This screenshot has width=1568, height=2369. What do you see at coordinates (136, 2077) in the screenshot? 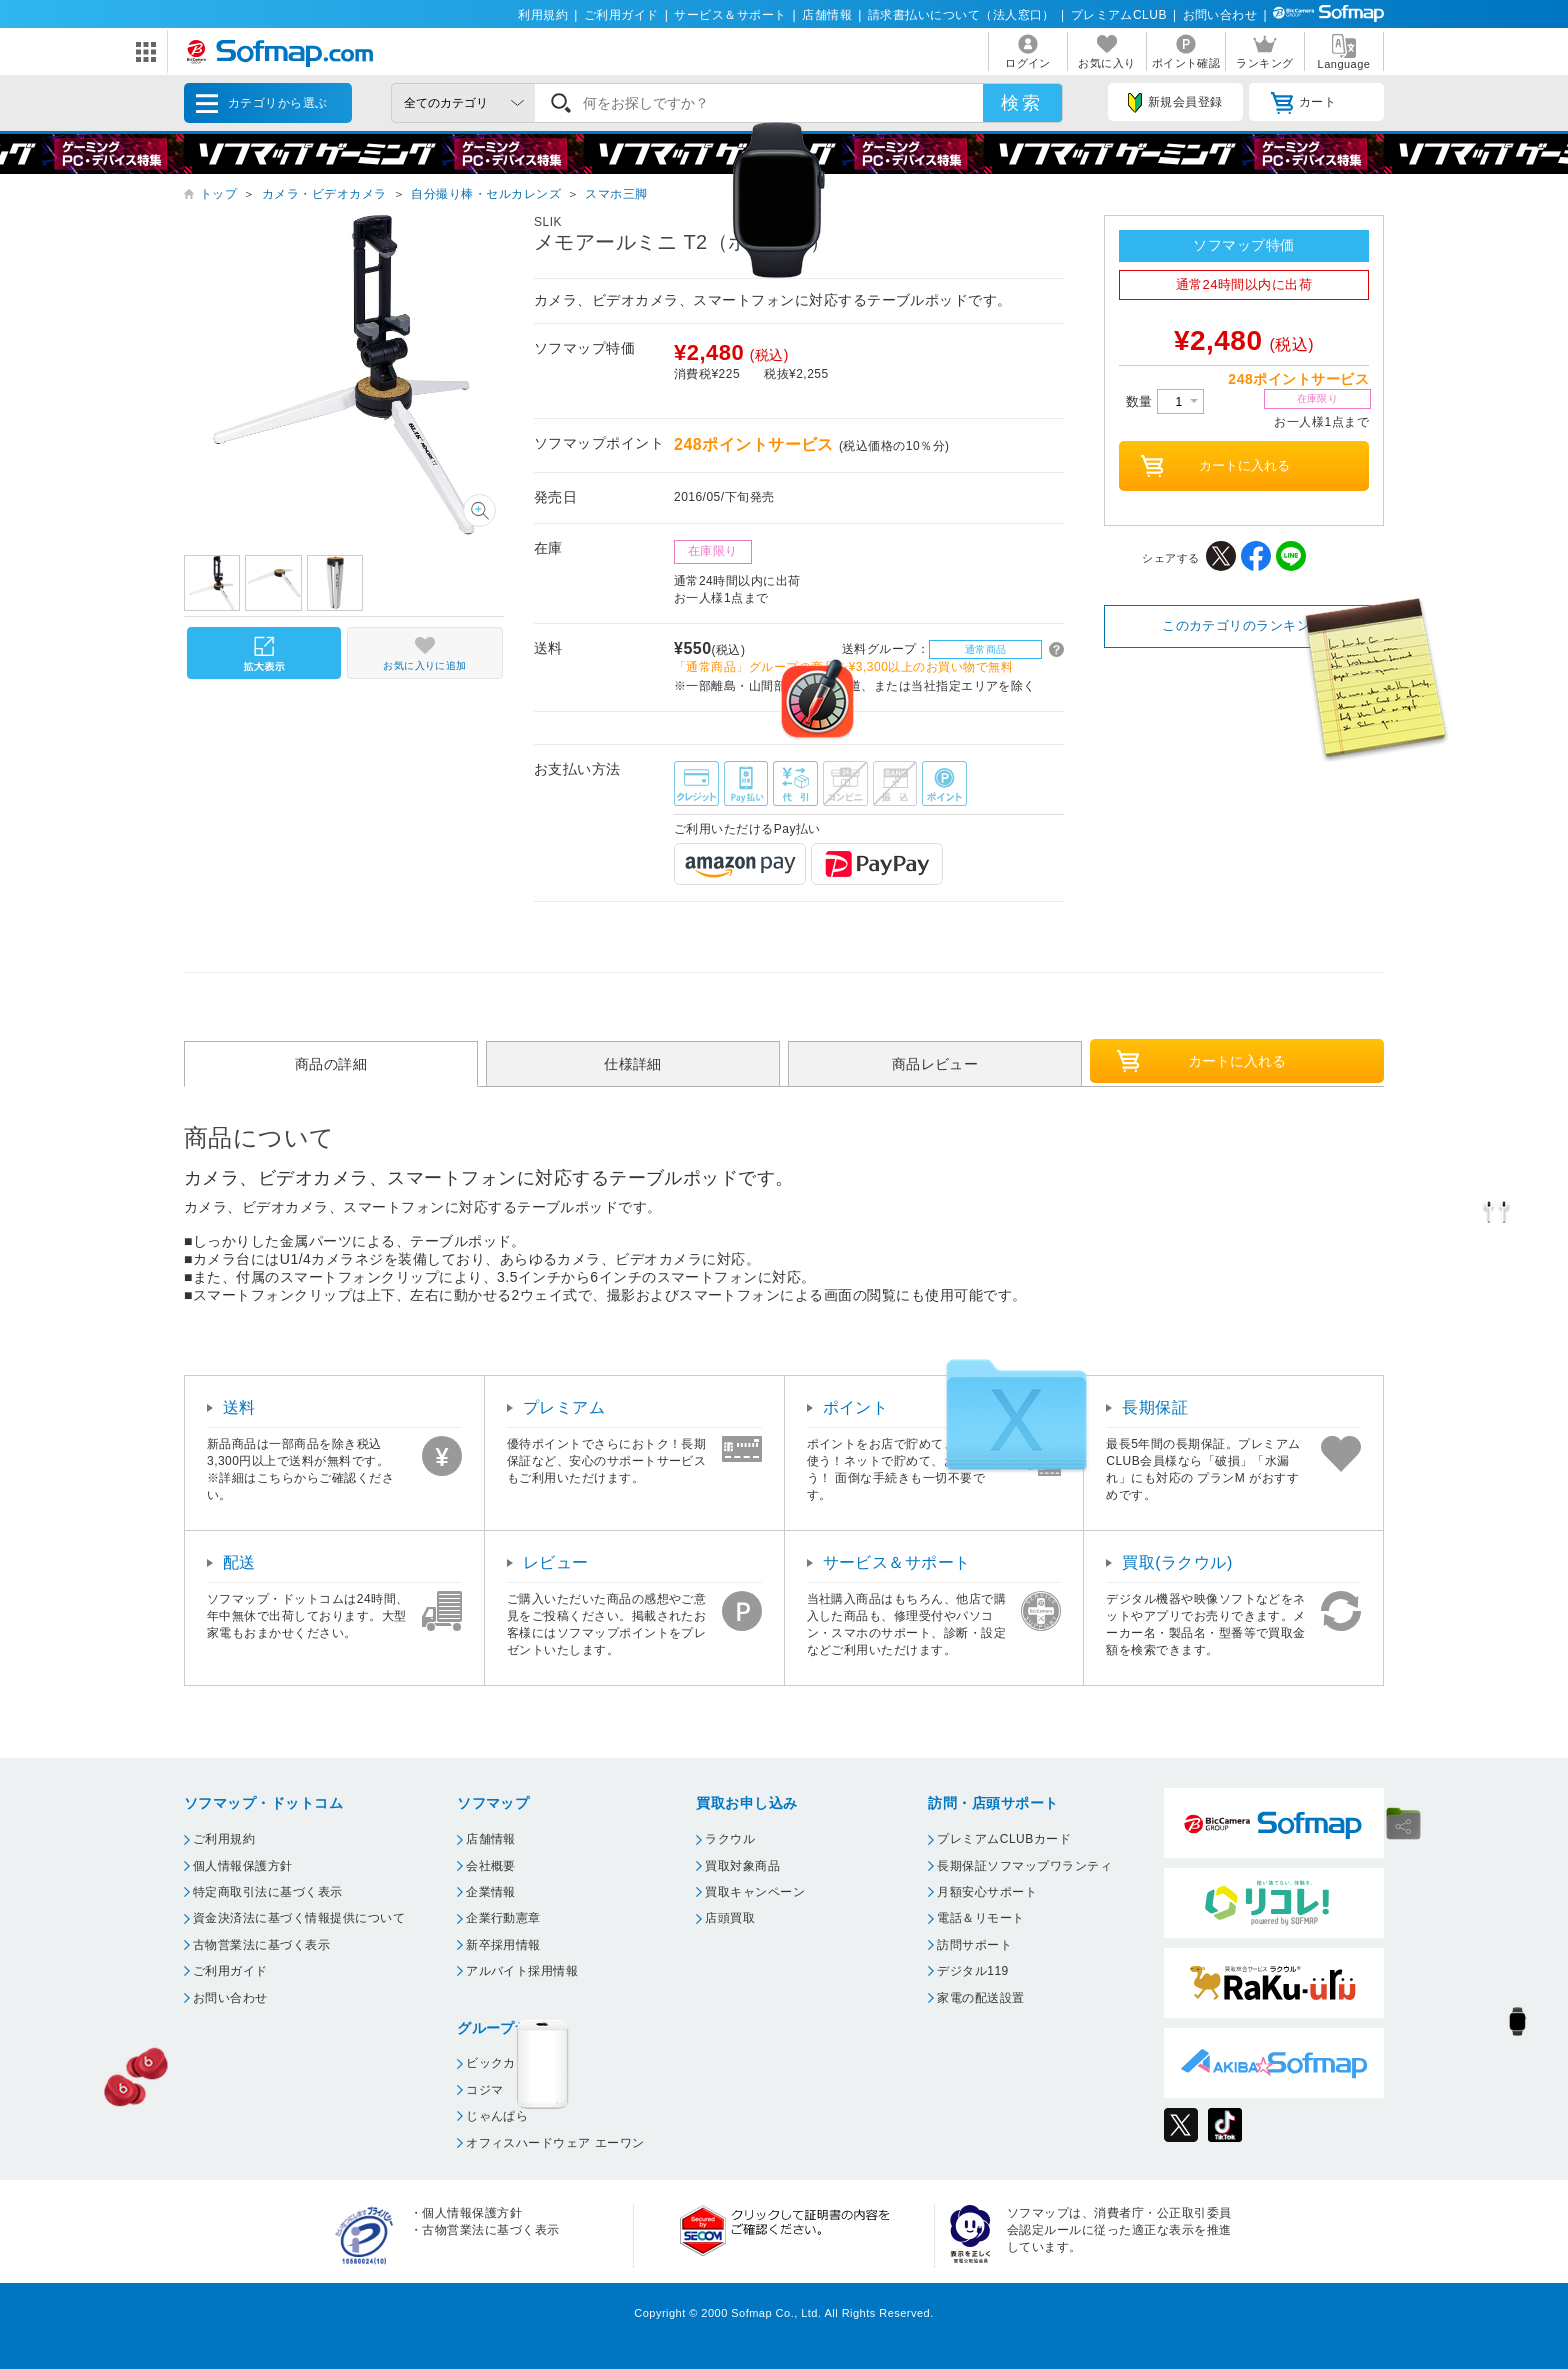
I see `beats wireless earbuds - disconnected or unavailable` at bounding box center [136, 2077].